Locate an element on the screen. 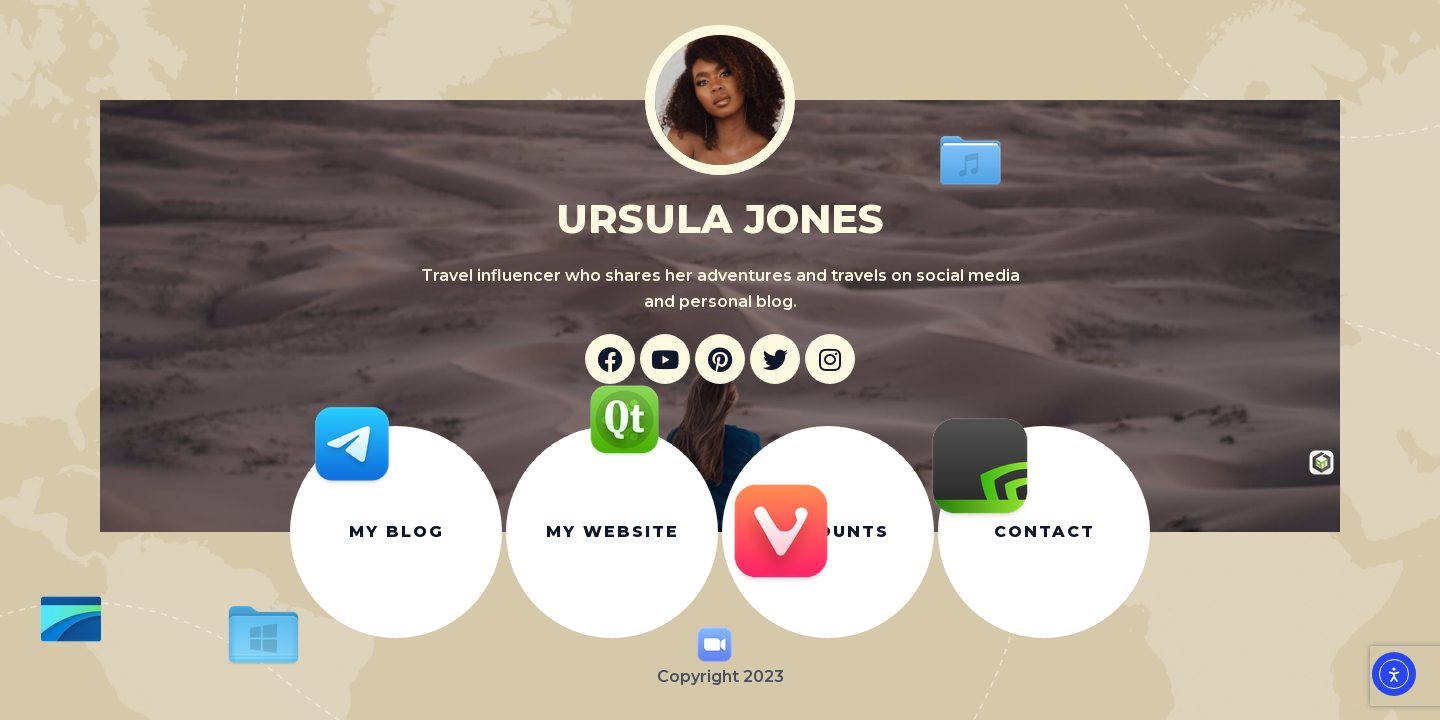 The height and width of the screenshot is (720, 1440). launch qt creator for ubuntu development is located at coordinates (624, 419).